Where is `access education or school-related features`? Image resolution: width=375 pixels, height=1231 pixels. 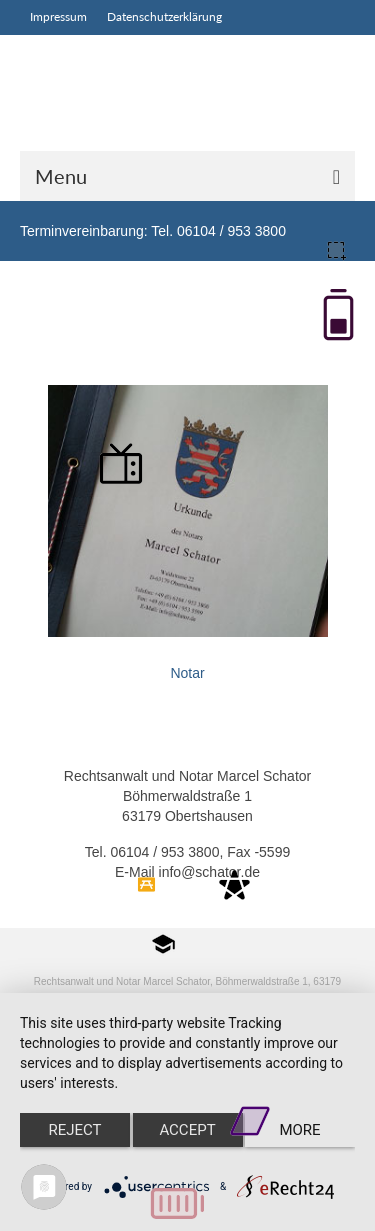 access education or school-related features is located at coordinates (163, 944).